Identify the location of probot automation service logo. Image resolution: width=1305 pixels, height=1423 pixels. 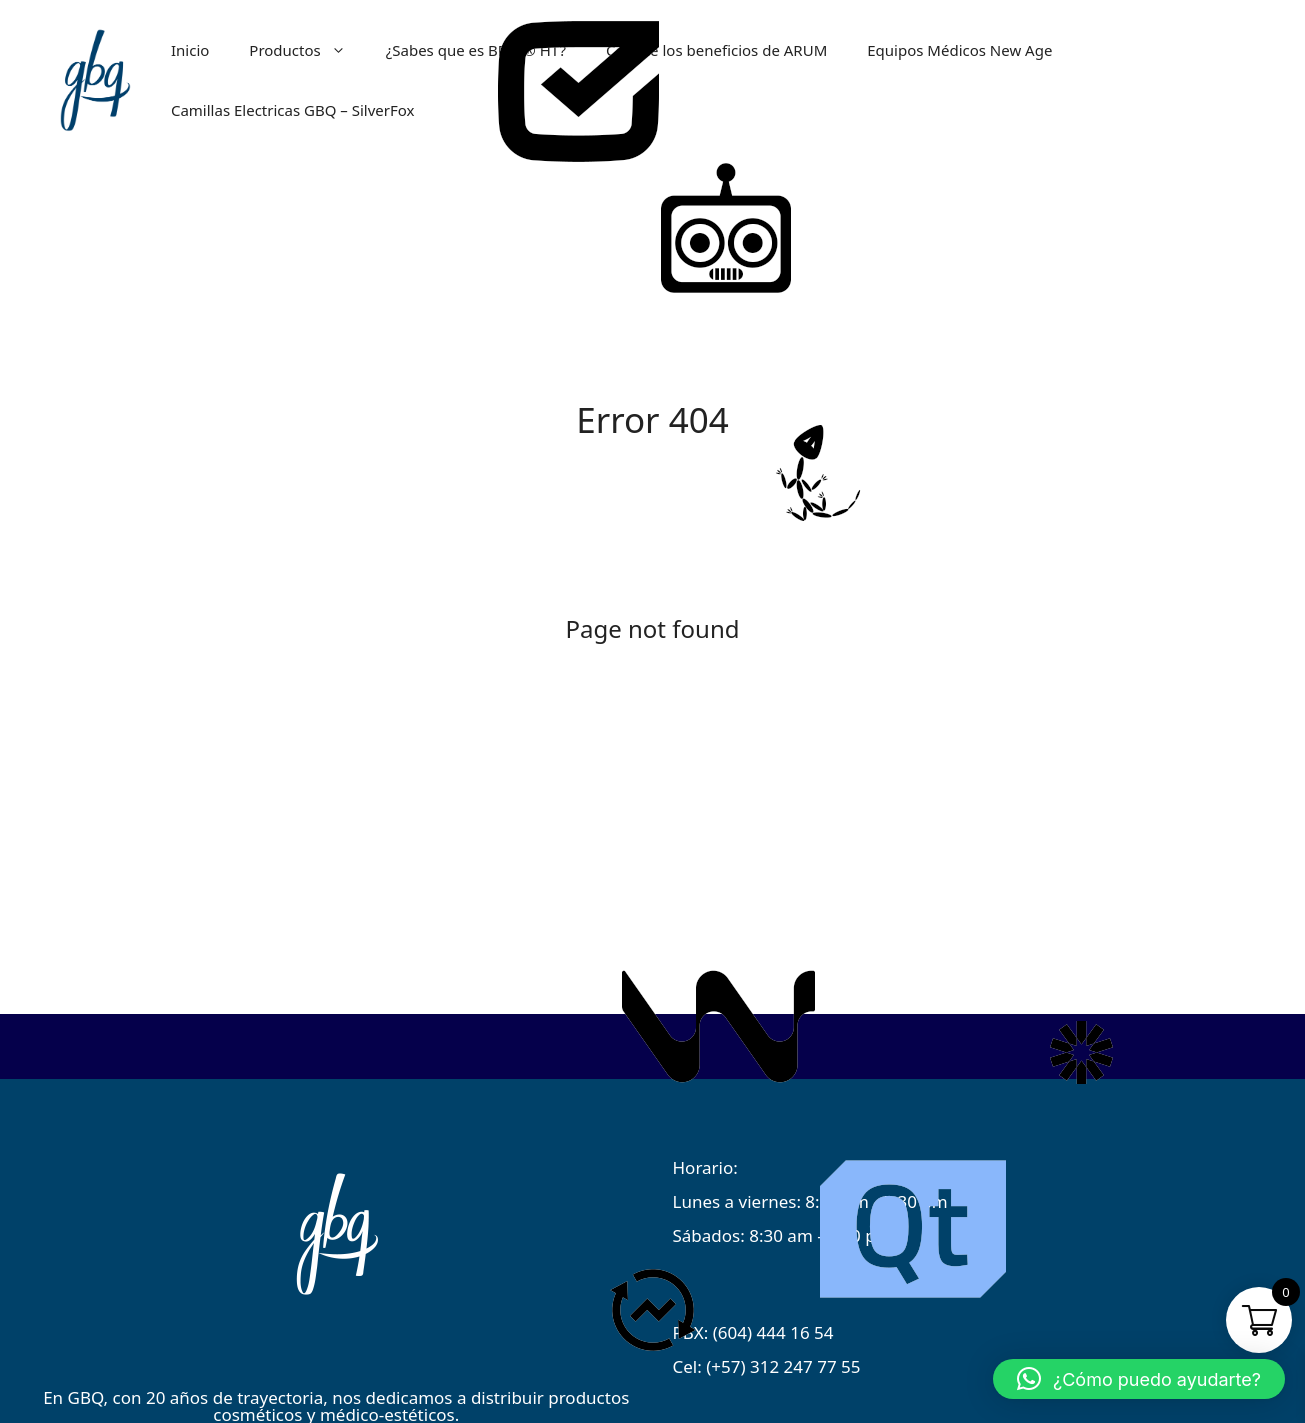
(726, 228).